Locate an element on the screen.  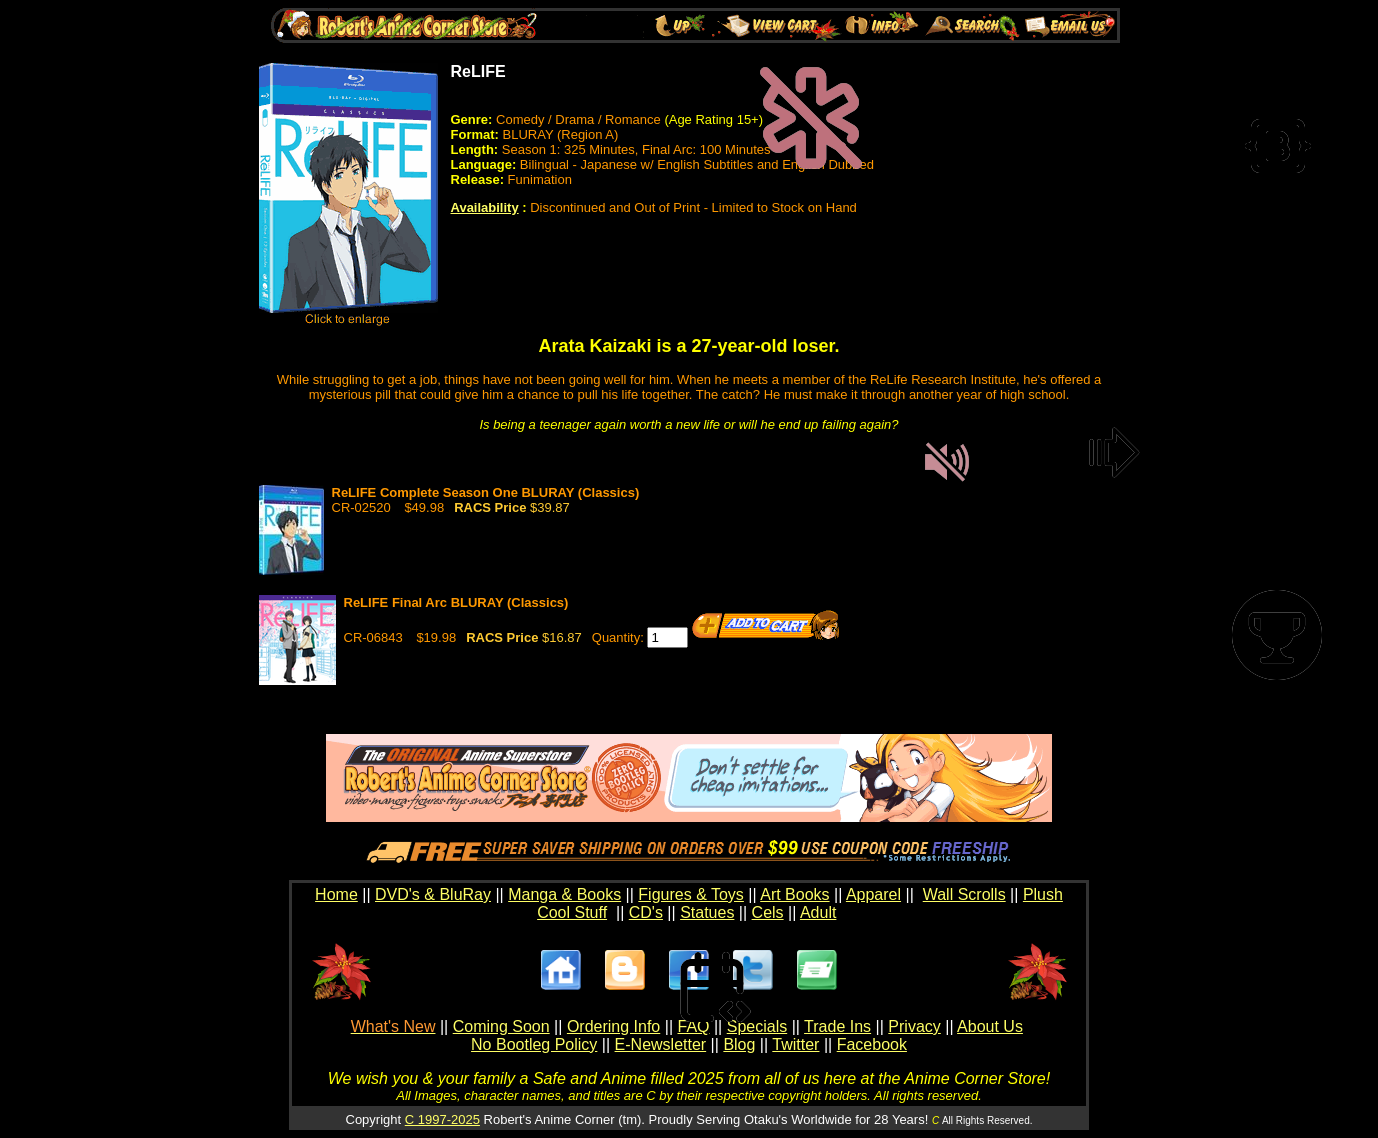
medical services unavailable is located at coordinates (811, 118).